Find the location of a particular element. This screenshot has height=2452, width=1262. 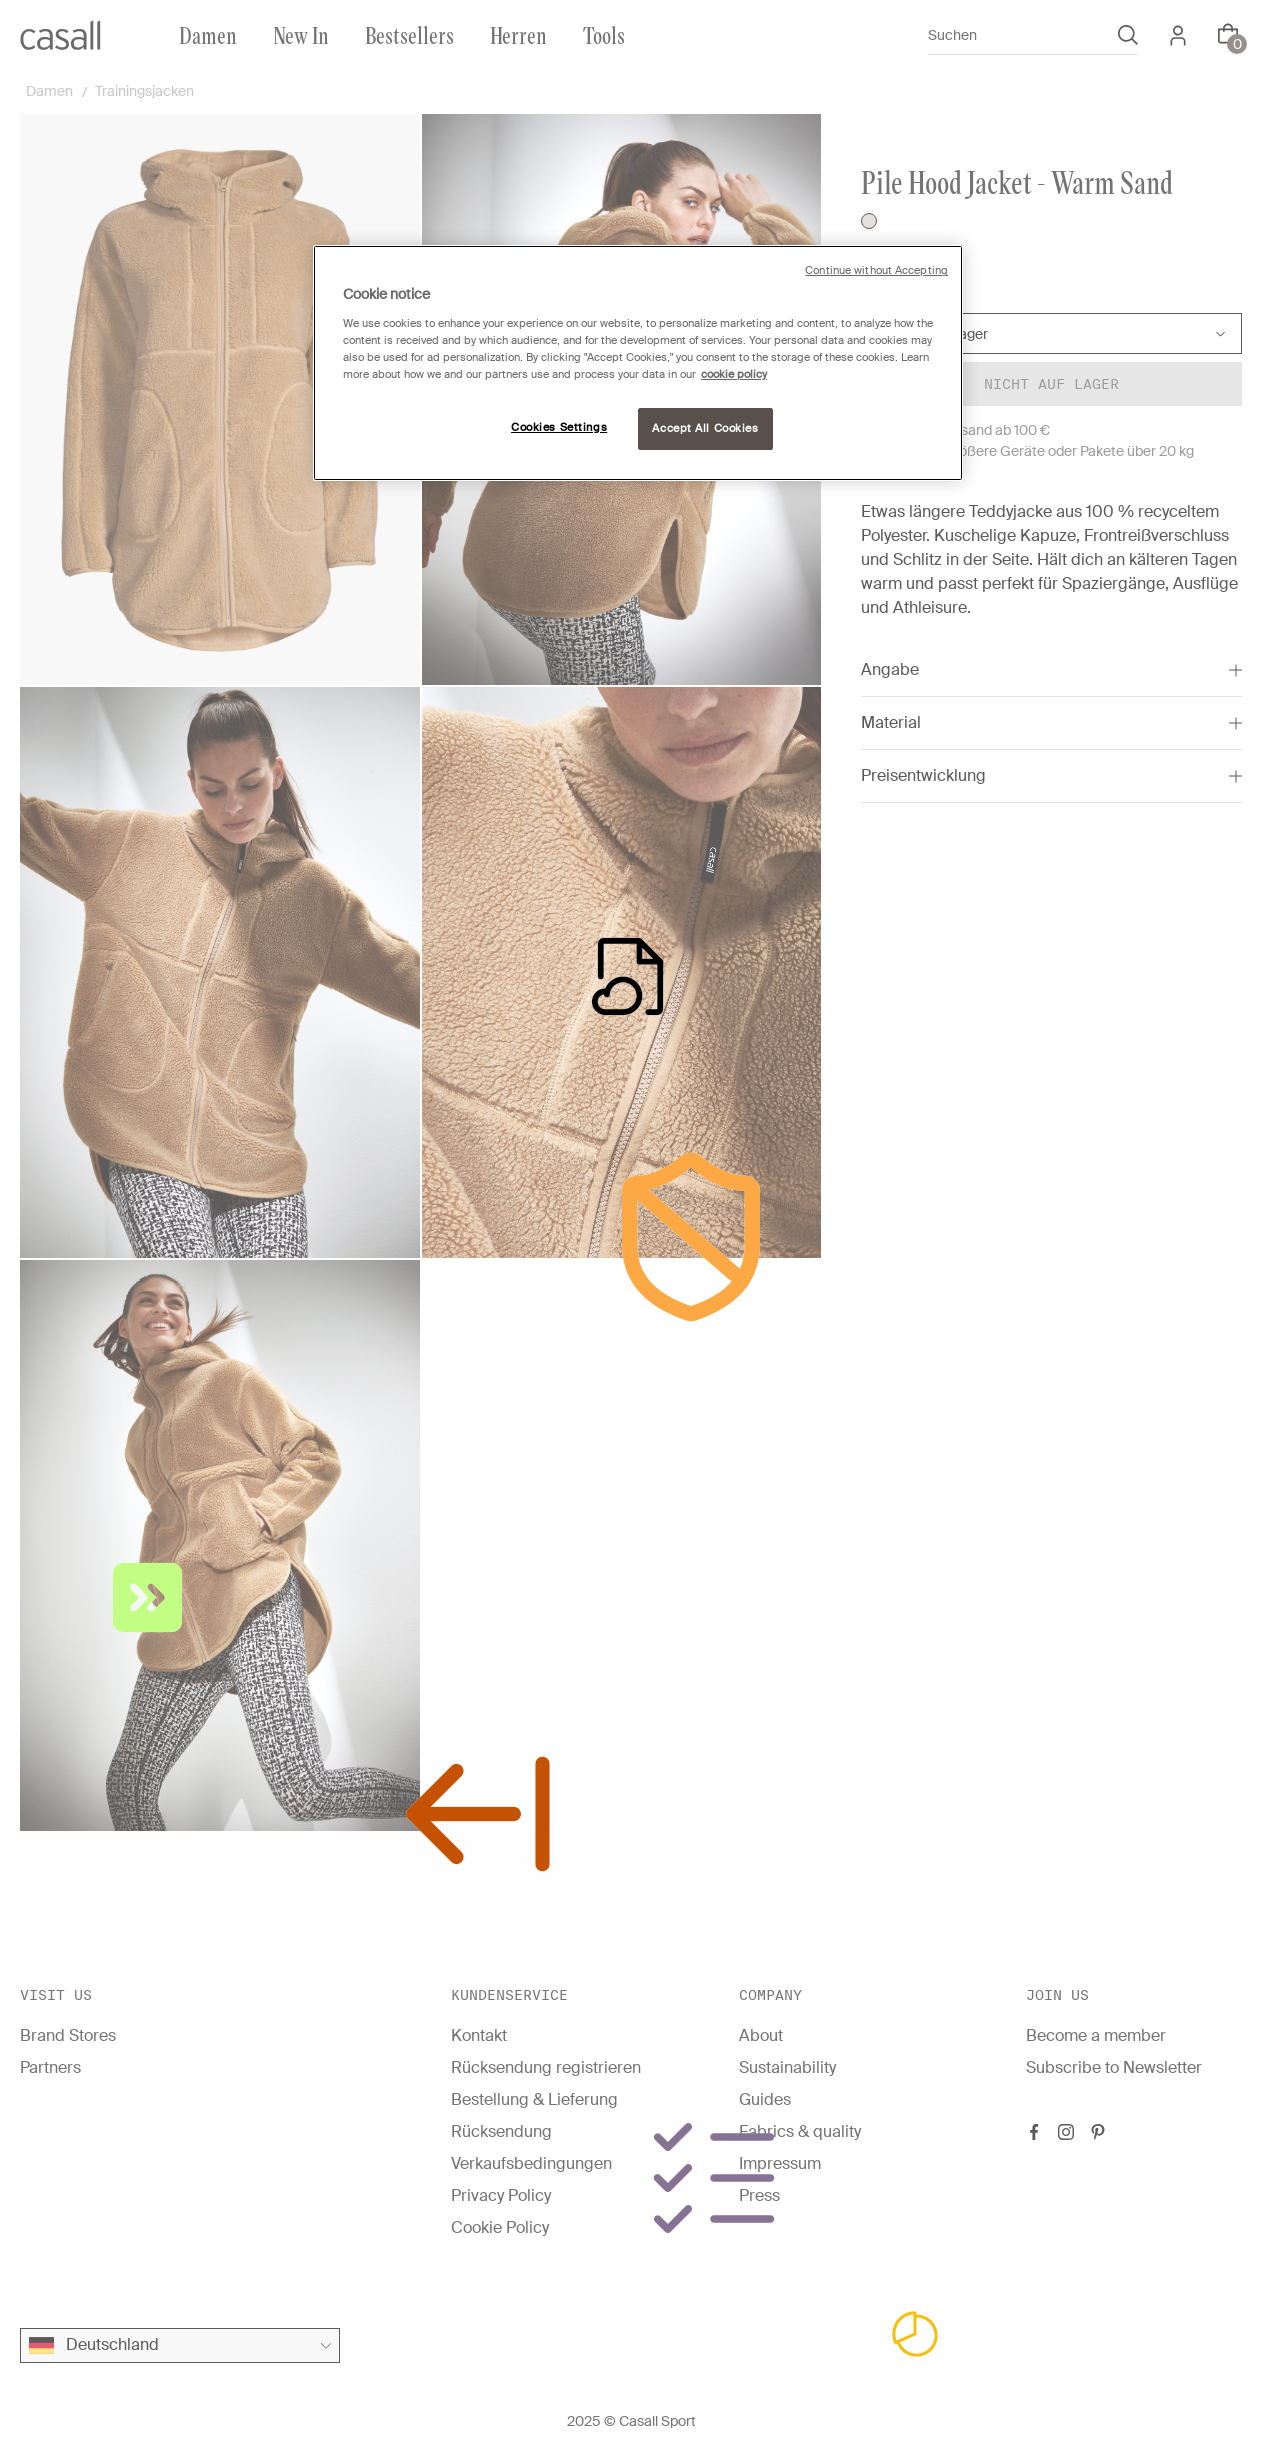

blocked or banned protection status is located at coordinates (691, 1237).